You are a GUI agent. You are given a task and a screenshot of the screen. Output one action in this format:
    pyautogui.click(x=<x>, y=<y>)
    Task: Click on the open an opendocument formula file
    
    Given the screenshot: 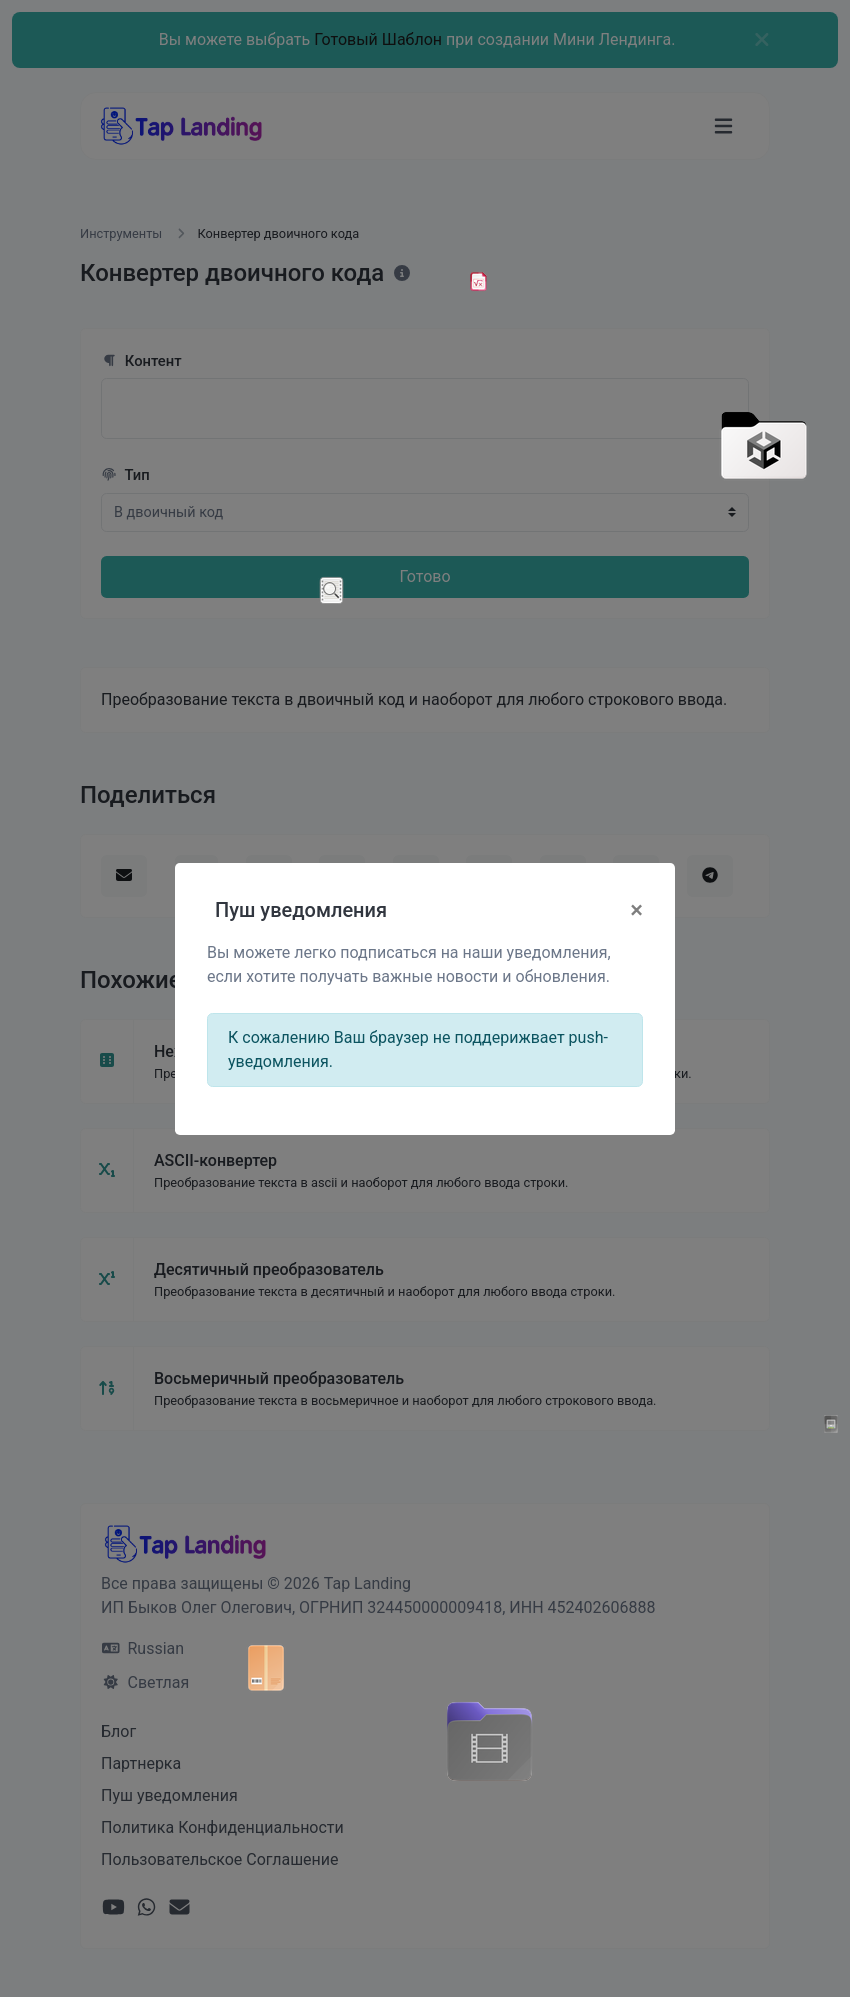 What is the action you would take?
    pyautogui.click(x=478, y=281)
    